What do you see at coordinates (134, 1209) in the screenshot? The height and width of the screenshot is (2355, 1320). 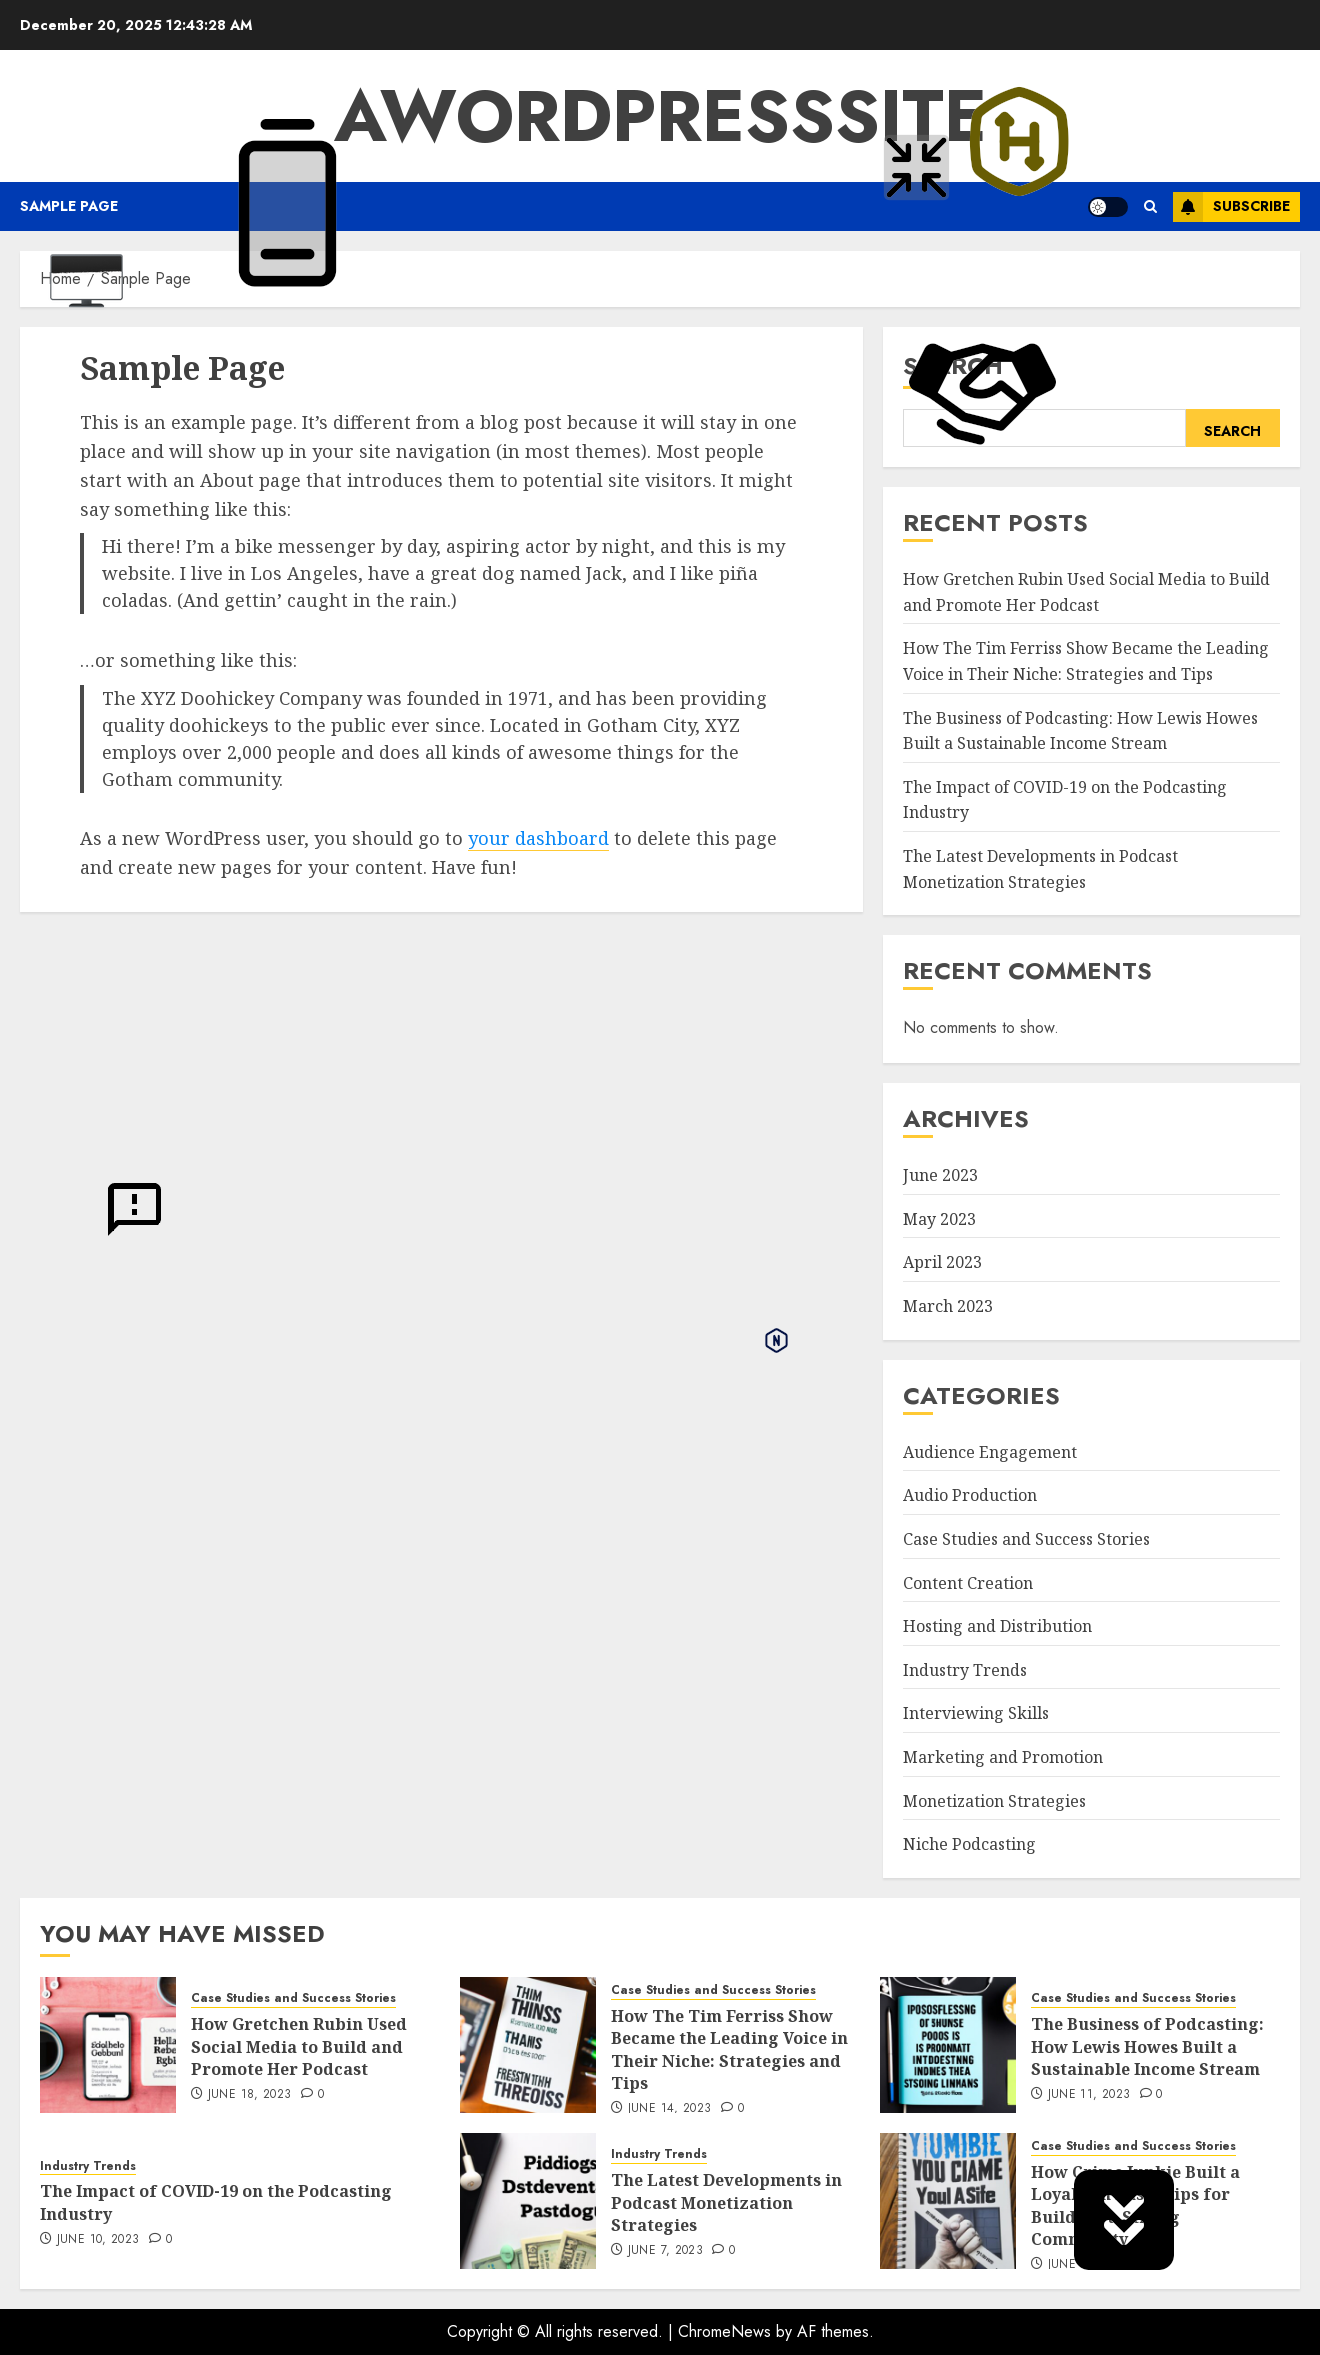 I see `message failed to send` at bounding box center [134, 1209].